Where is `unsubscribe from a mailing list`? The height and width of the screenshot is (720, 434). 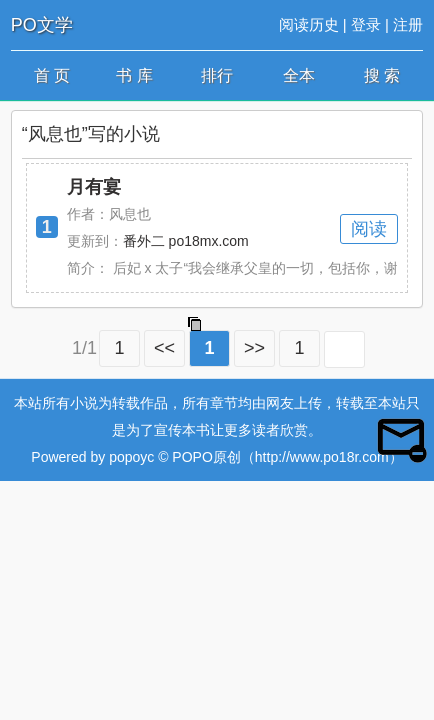
unsubscribe from a mailing list is located at coordinates (401, 442).